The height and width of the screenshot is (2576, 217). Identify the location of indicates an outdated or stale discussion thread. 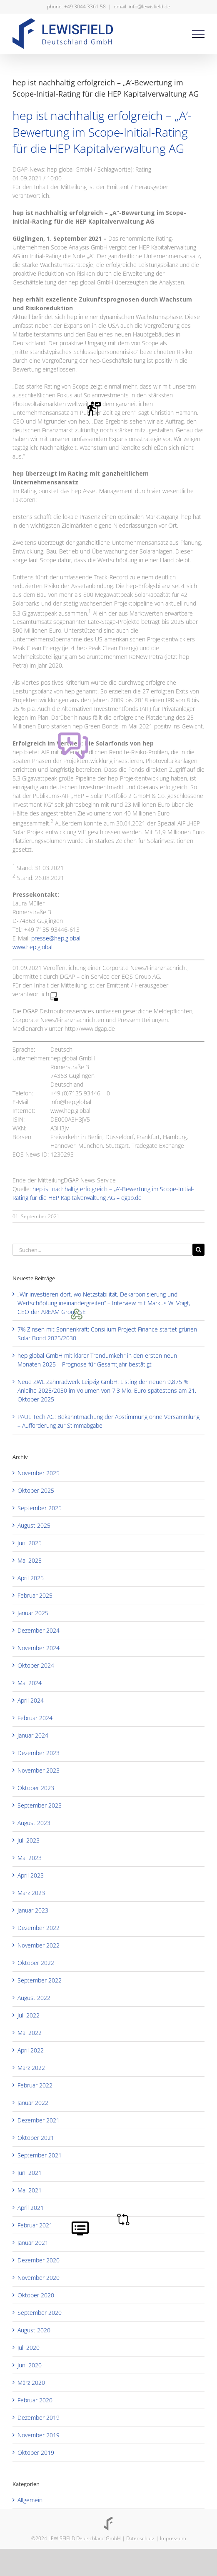
(73, 746).